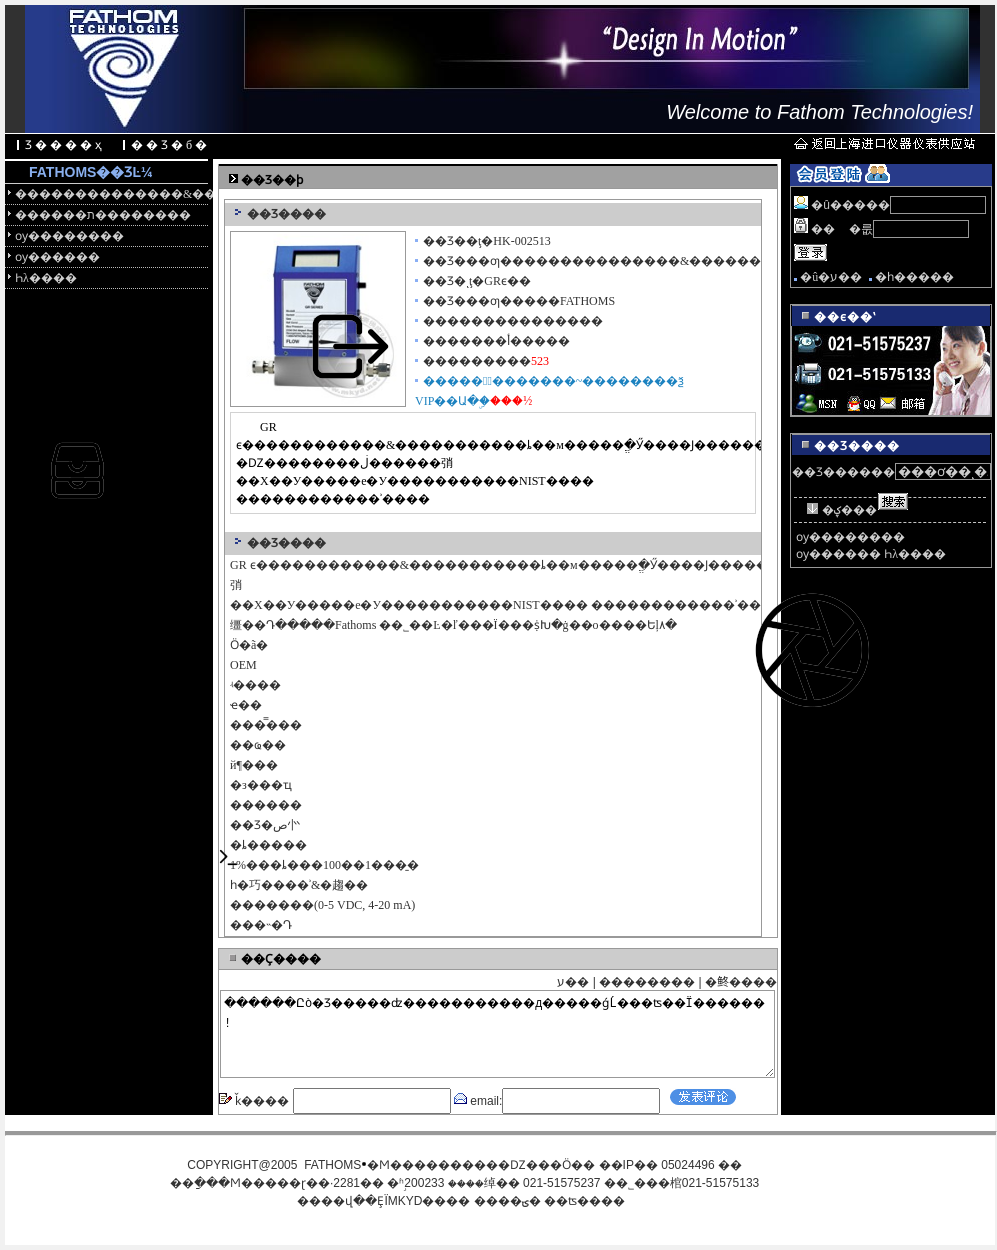 The width and height of the screenshot is (997, 1250). Describe the element at coordinates (812, 650) in the screenshot. I see `open camera settings` at that location.